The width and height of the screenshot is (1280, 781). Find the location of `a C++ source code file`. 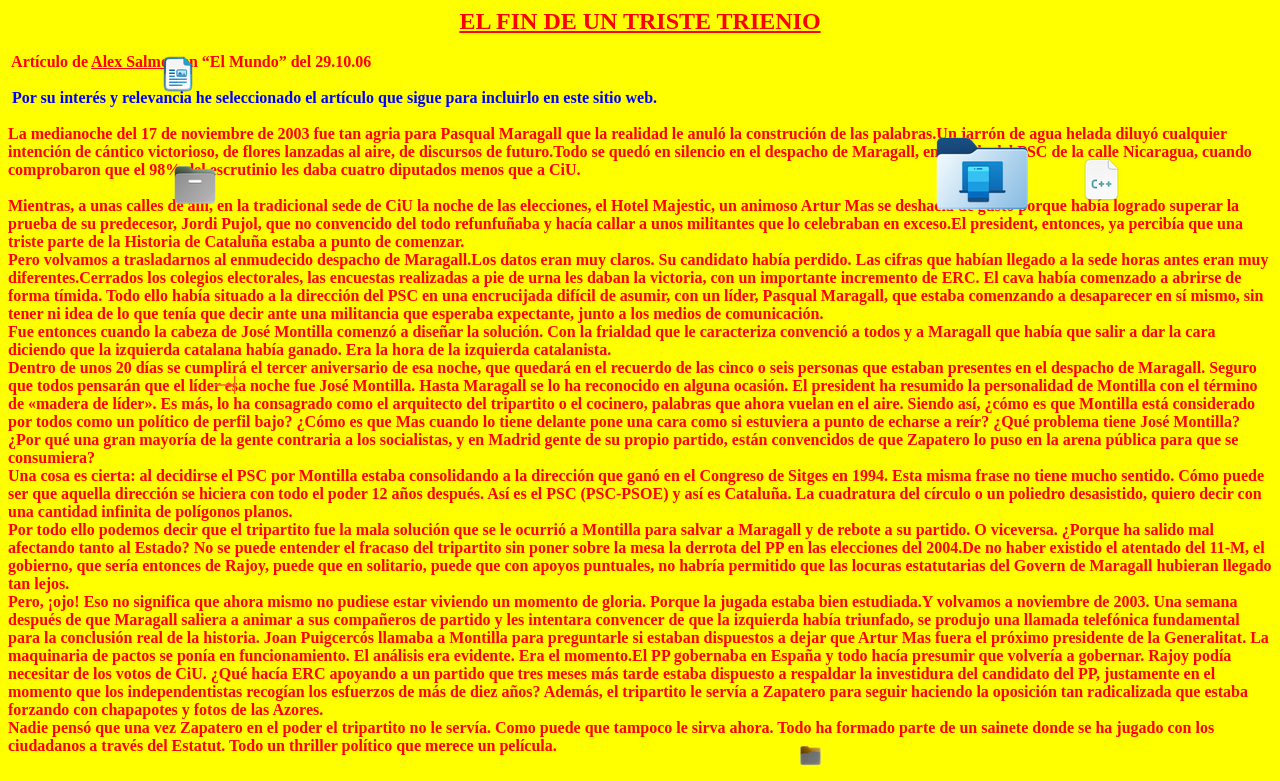

a C++ source code file is located at coordinates (1101, 179).